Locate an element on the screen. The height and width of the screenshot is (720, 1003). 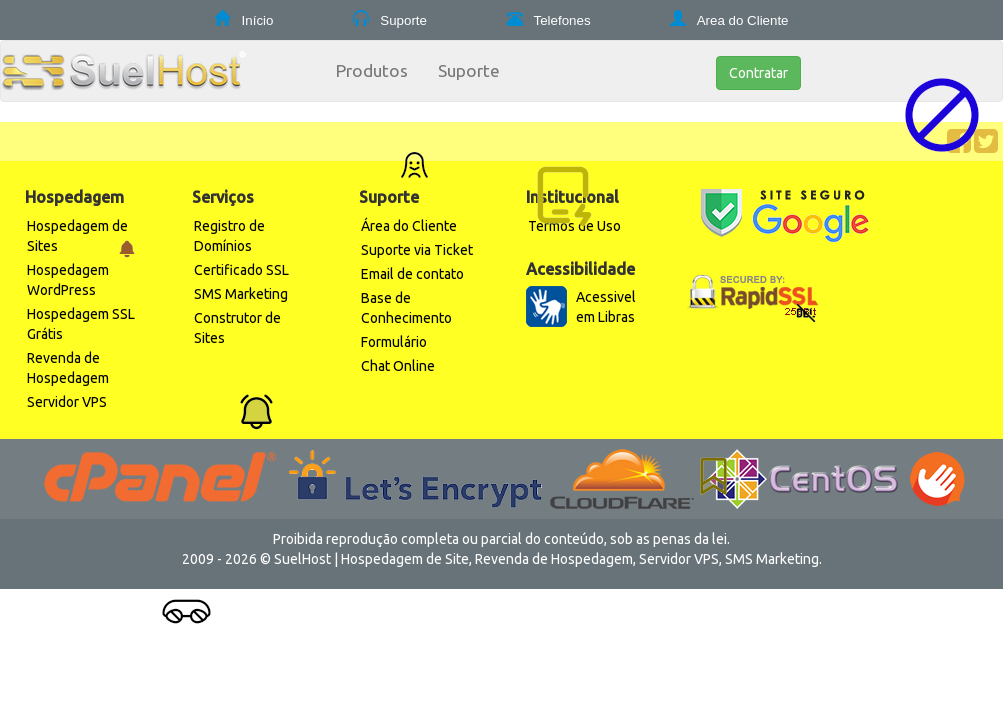
iPad charging status is located at coordinates (563, 195).